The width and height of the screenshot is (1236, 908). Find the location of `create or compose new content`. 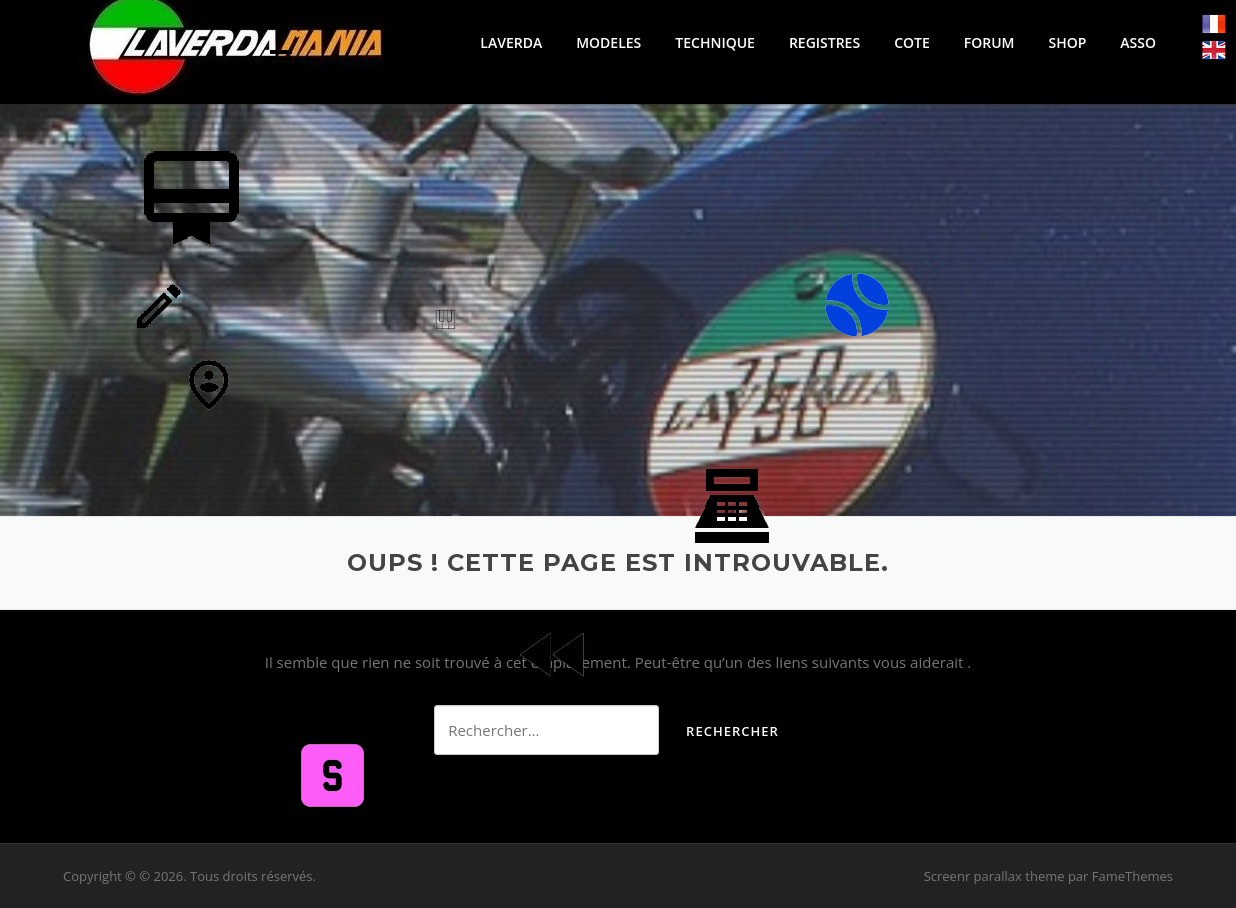

create or compose new content is located at coordinates (159, 306).